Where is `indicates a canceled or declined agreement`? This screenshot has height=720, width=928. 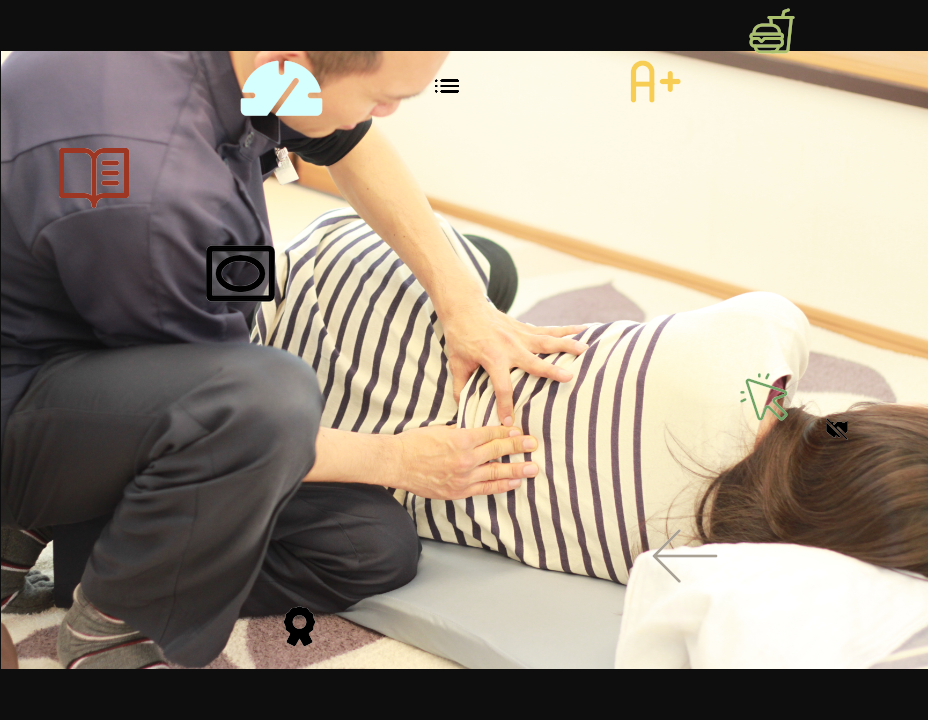 indicates a canceled or declined agreement is located at coordinates (837, 429).